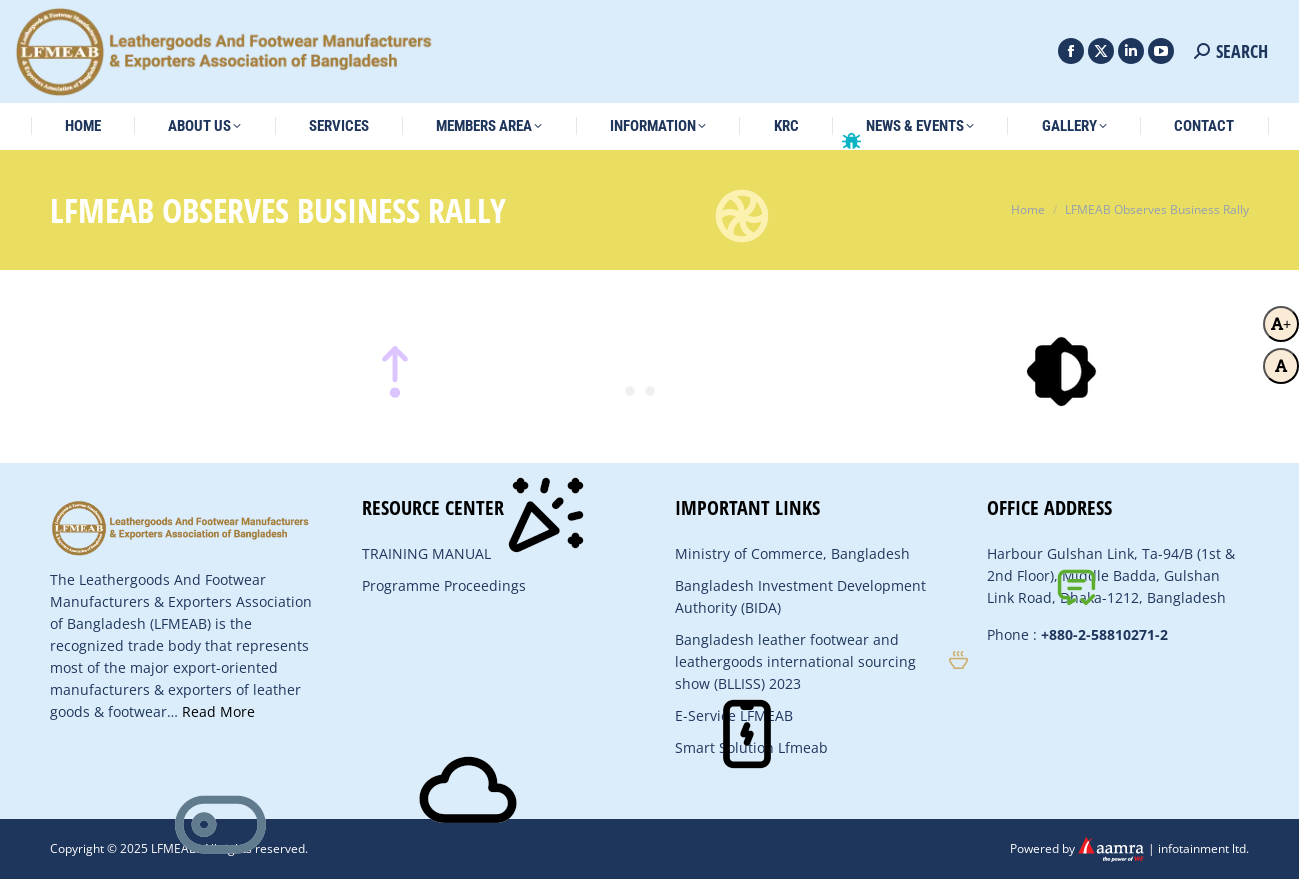  I want to click on step out of current function in debugger, so click(395, 372).